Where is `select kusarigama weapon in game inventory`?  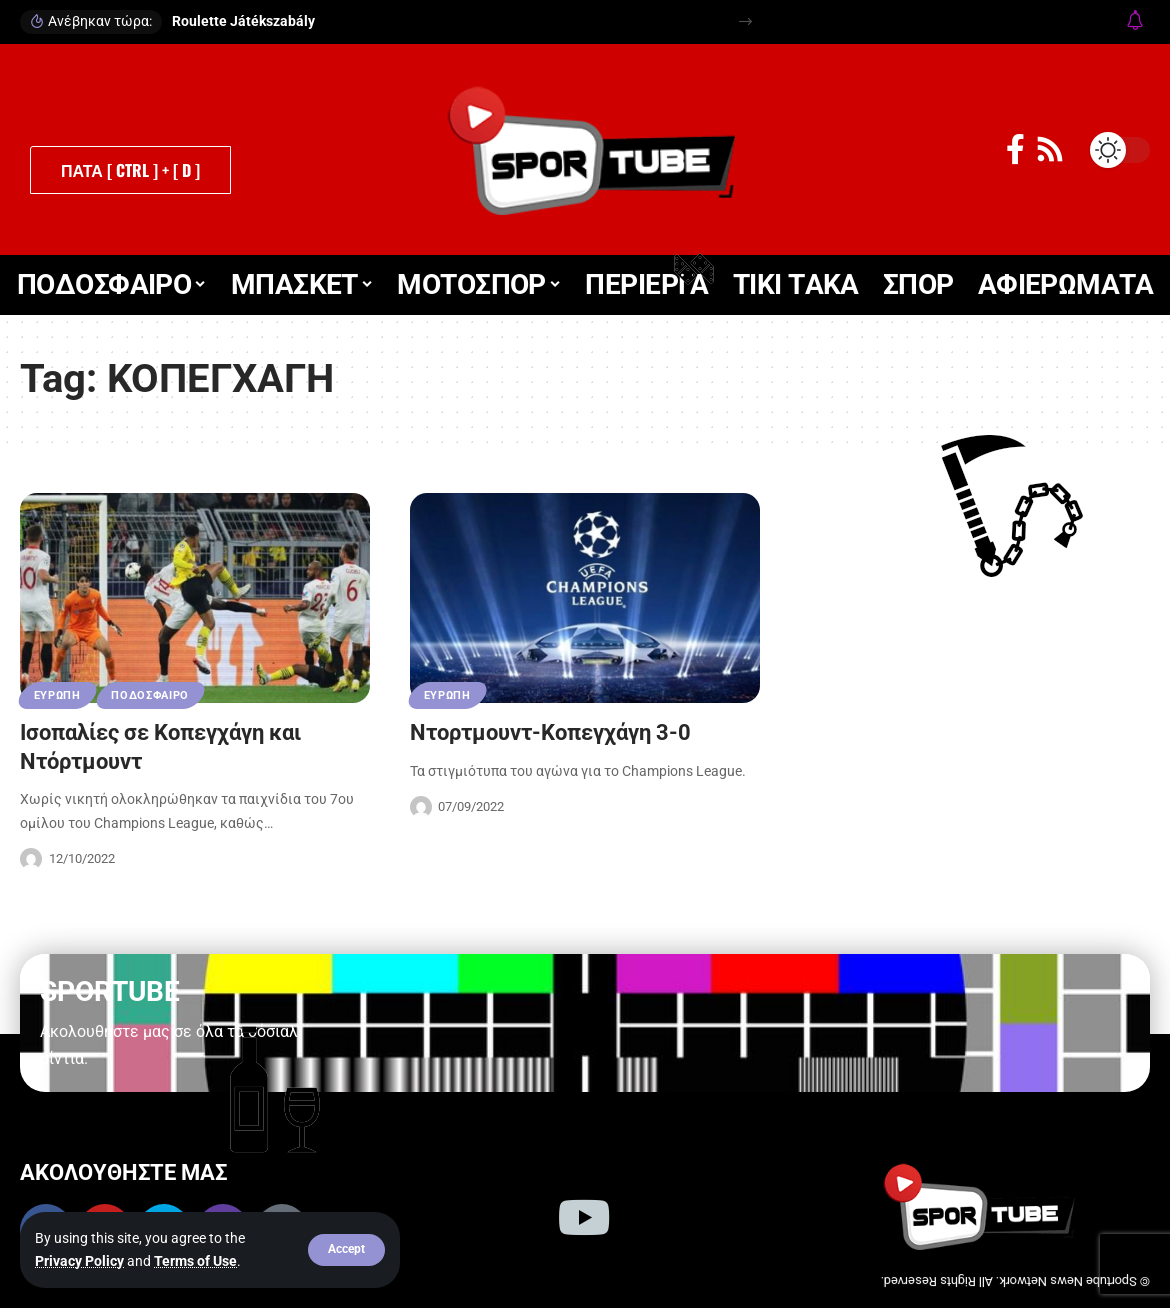
select kusarigama weapon in game inventory is located at coordinates (1012, 506).